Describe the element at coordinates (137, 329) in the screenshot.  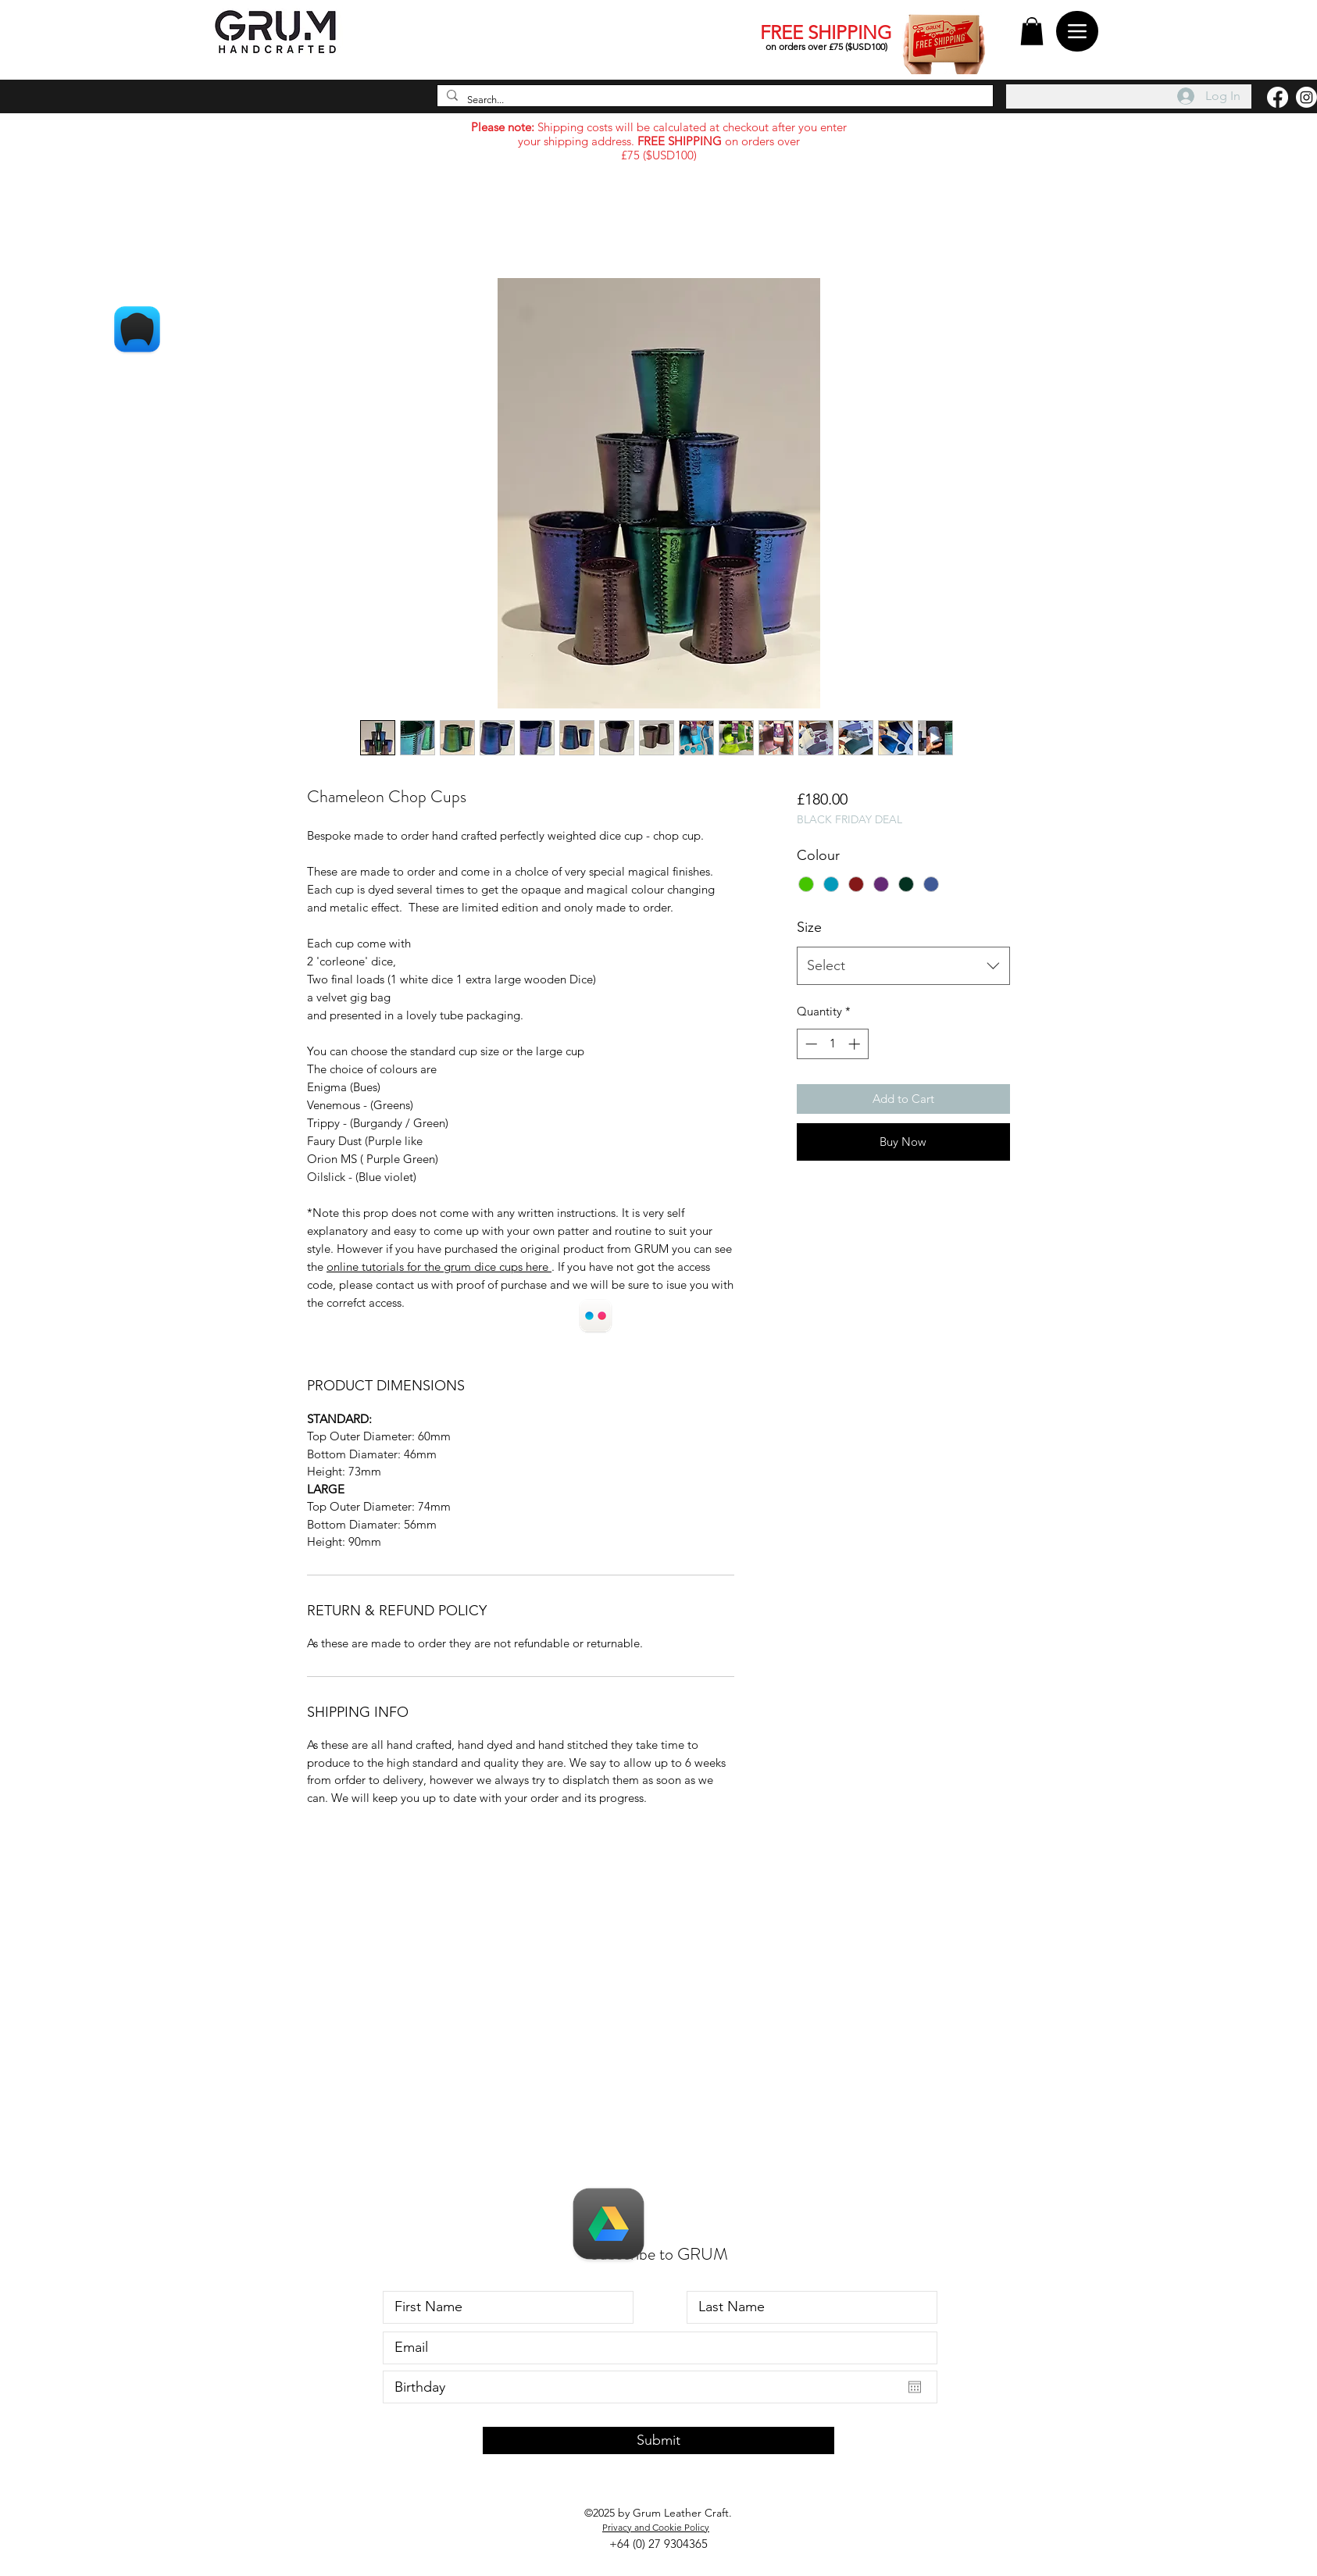
I see `launch redream dreamcast emulator` at that location.